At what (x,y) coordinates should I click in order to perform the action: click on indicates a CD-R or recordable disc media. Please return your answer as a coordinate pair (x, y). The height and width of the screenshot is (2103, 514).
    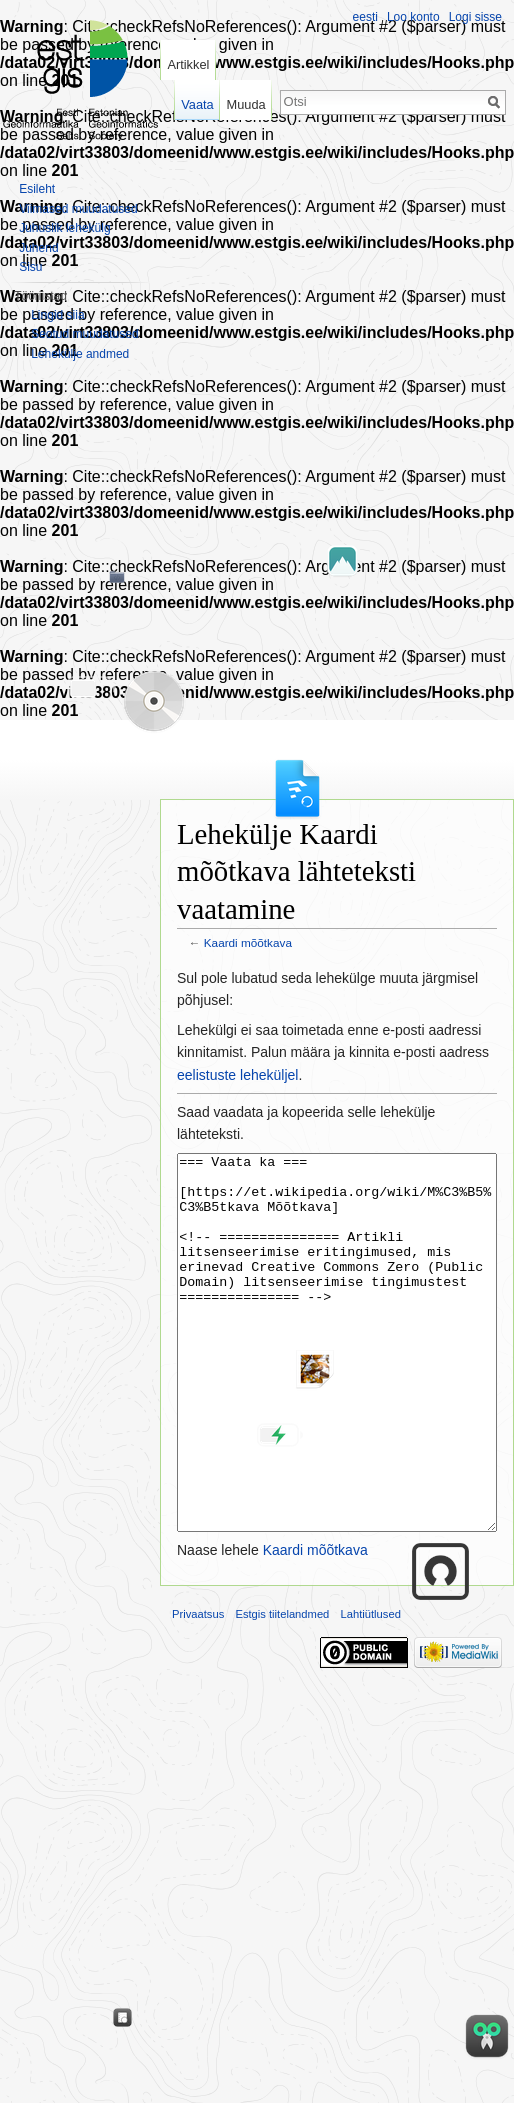
    Looking at the image, I should click on (154, 701).